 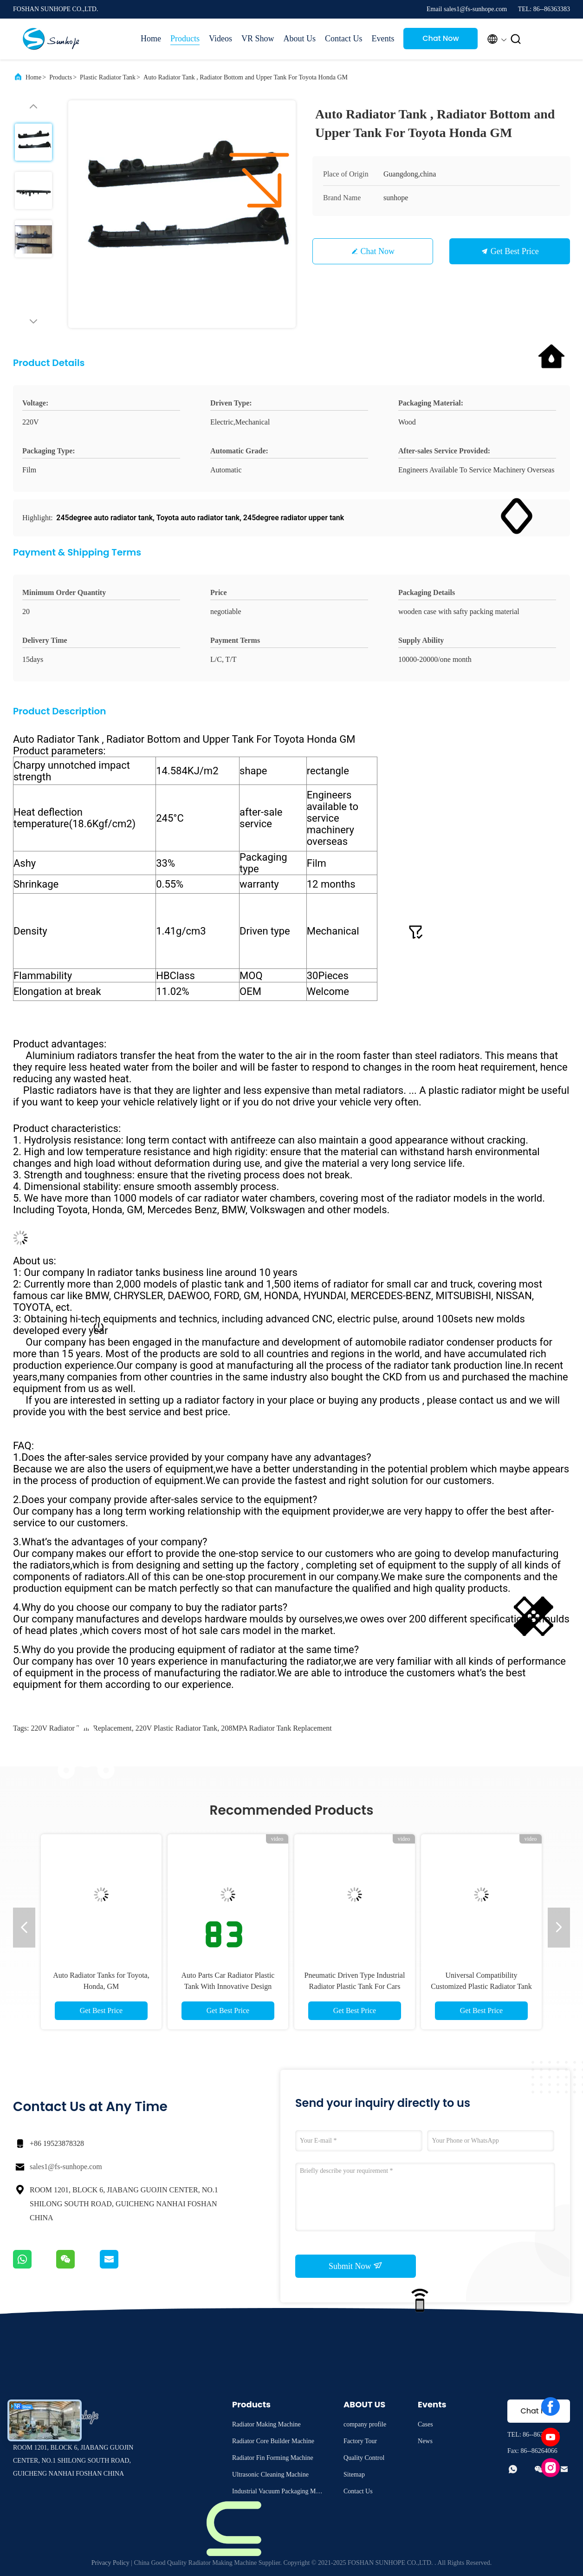 What do you see at coordinates (235, 2527) in the screenshot?
I see `indicates a subset relationship in mathematical notation` at bounding box center [235, 2527].